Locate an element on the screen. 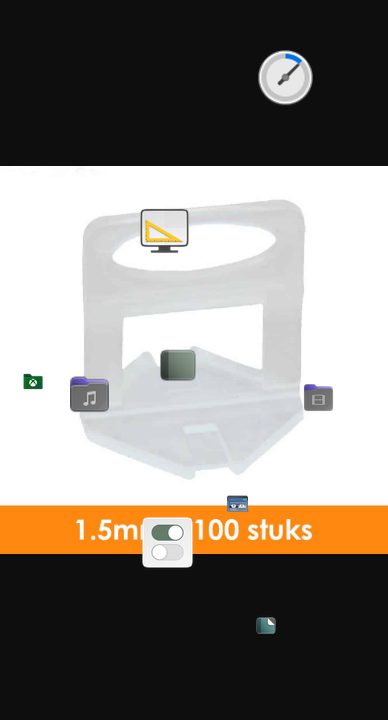 The height and width of the screenshot is (720, 388). open your videos folder is located at coordinates (318, 397).